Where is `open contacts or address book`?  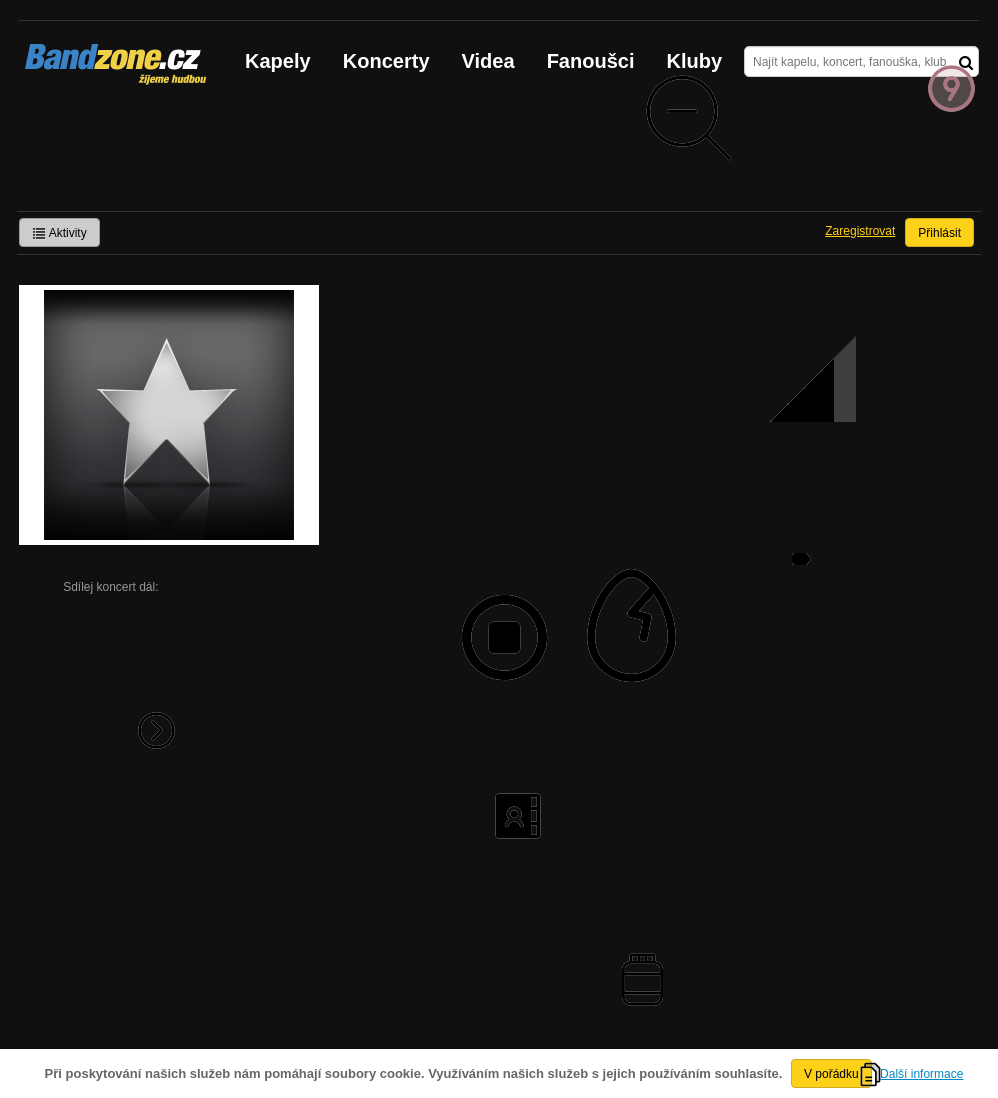
open contacts or address book is located at coordinates (518, 816).